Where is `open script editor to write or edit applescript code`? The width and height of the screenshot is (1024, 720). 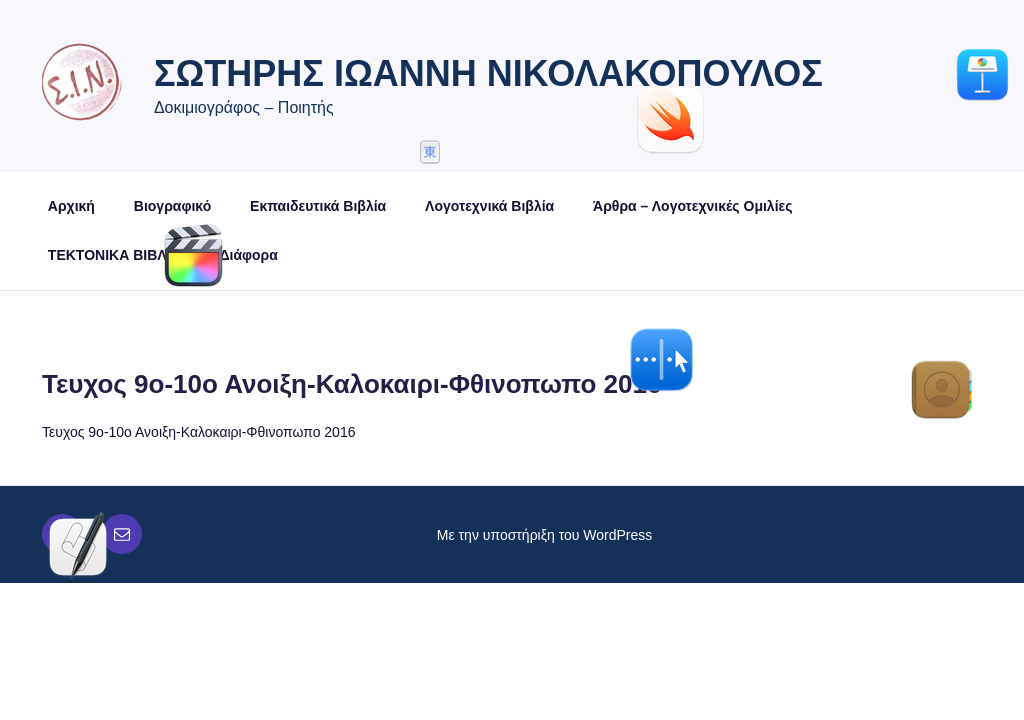
open script editor to write or edit applescript code is located at coordinates (78, 547).